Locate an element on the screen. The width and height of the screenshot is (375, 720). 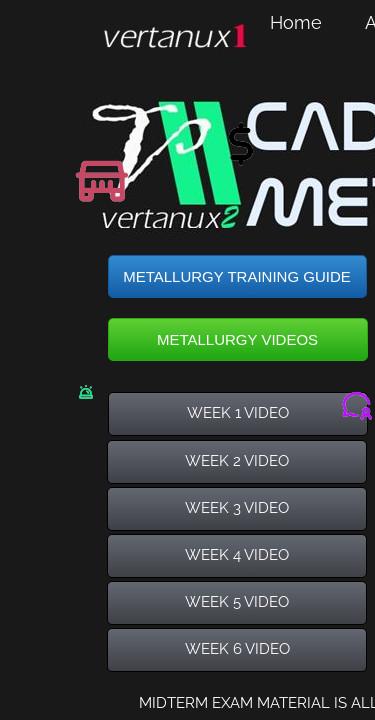
select off-road vehicle type is located at coordinates (102, 182).